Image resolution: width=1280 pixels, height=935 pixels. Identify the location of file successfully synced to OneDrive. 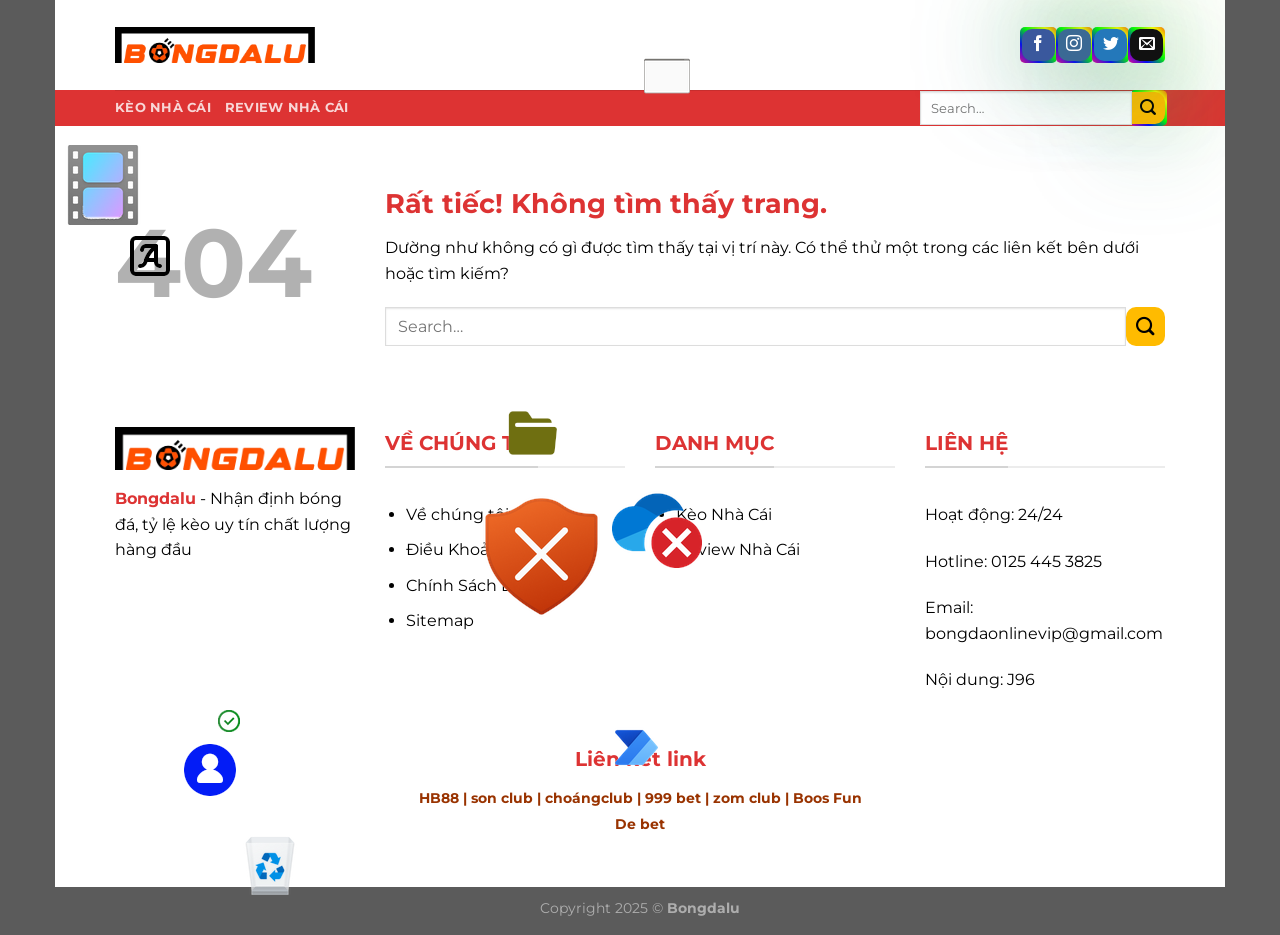
(229, 721).